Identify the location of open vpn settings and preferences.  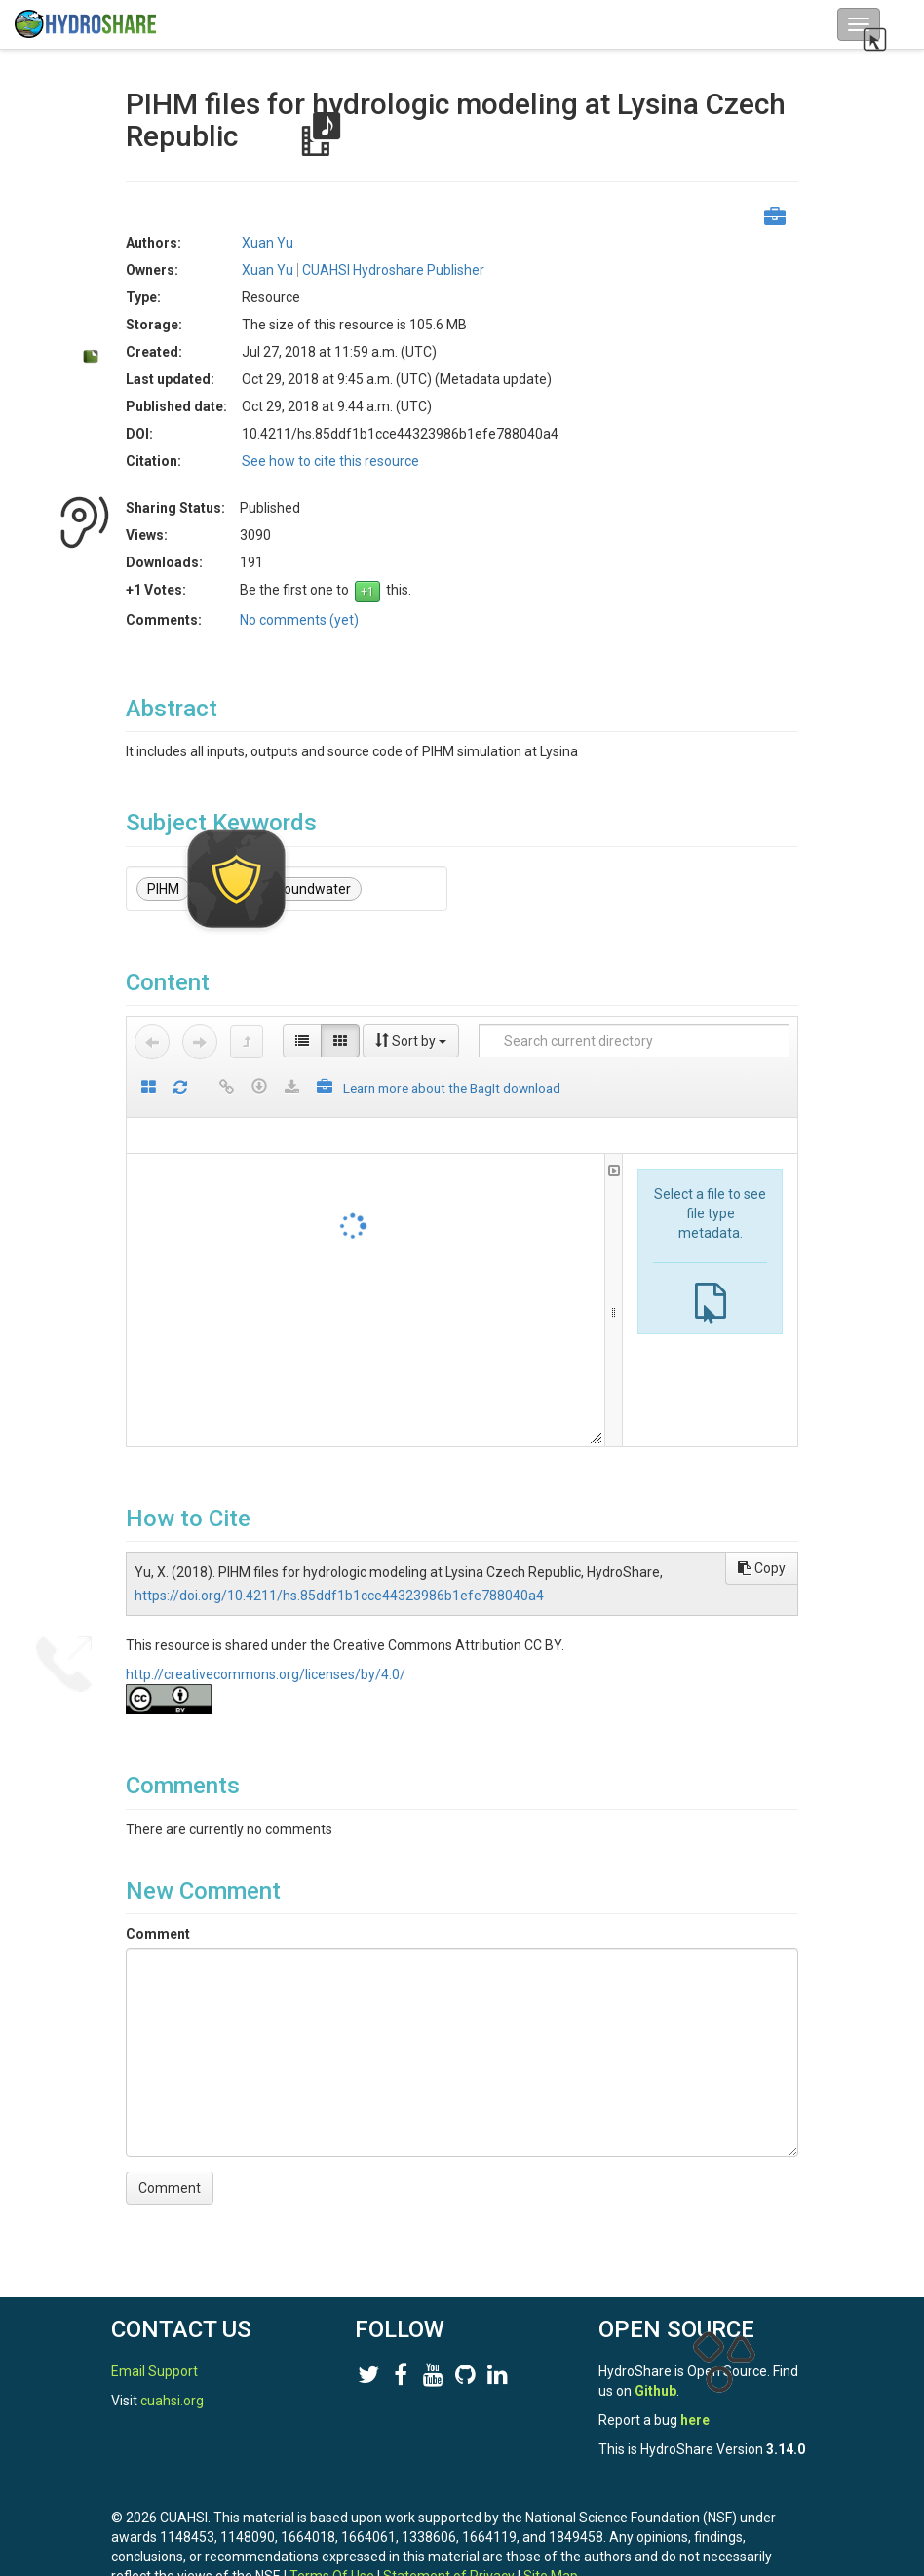
(236, 880).